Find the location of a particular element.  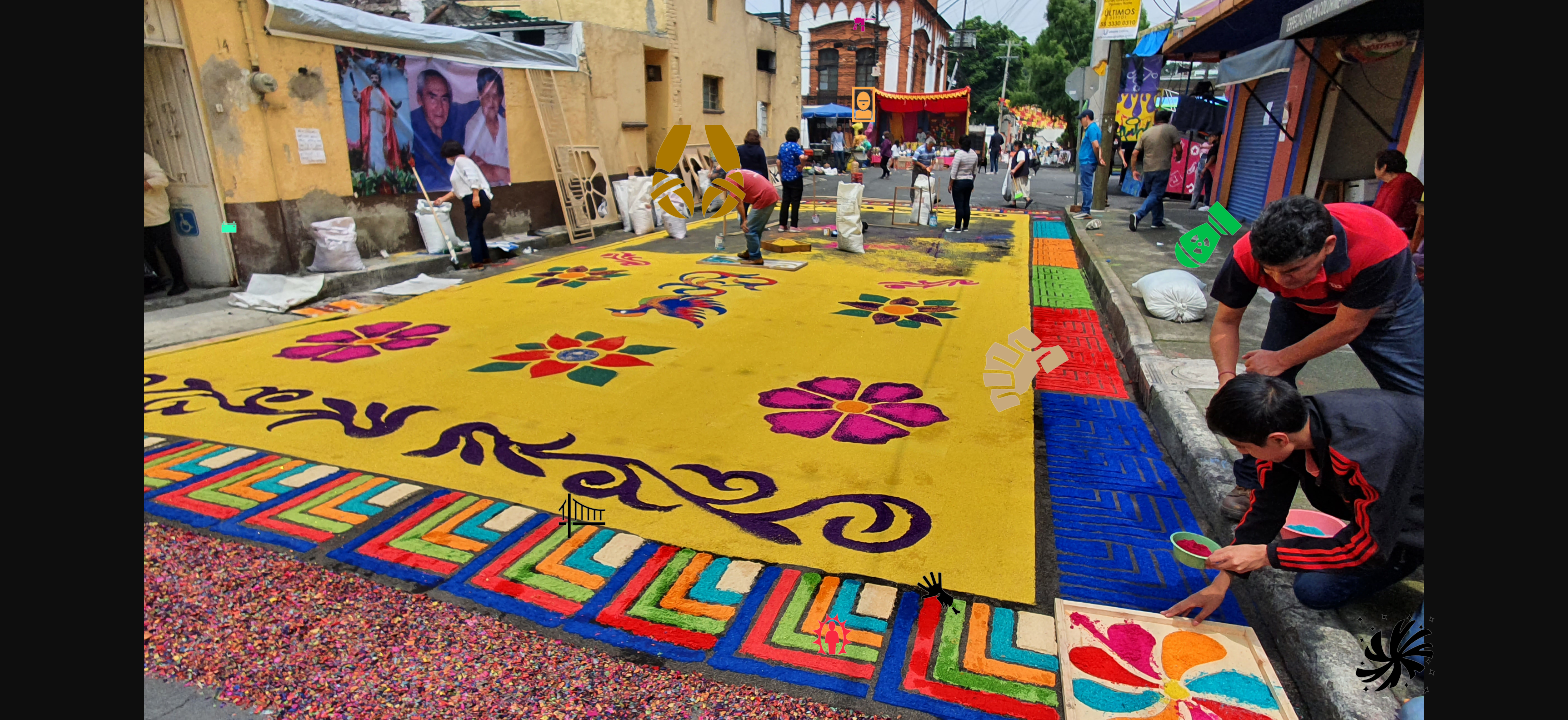

grab or drag an item is located at coordinates (1026, 369).